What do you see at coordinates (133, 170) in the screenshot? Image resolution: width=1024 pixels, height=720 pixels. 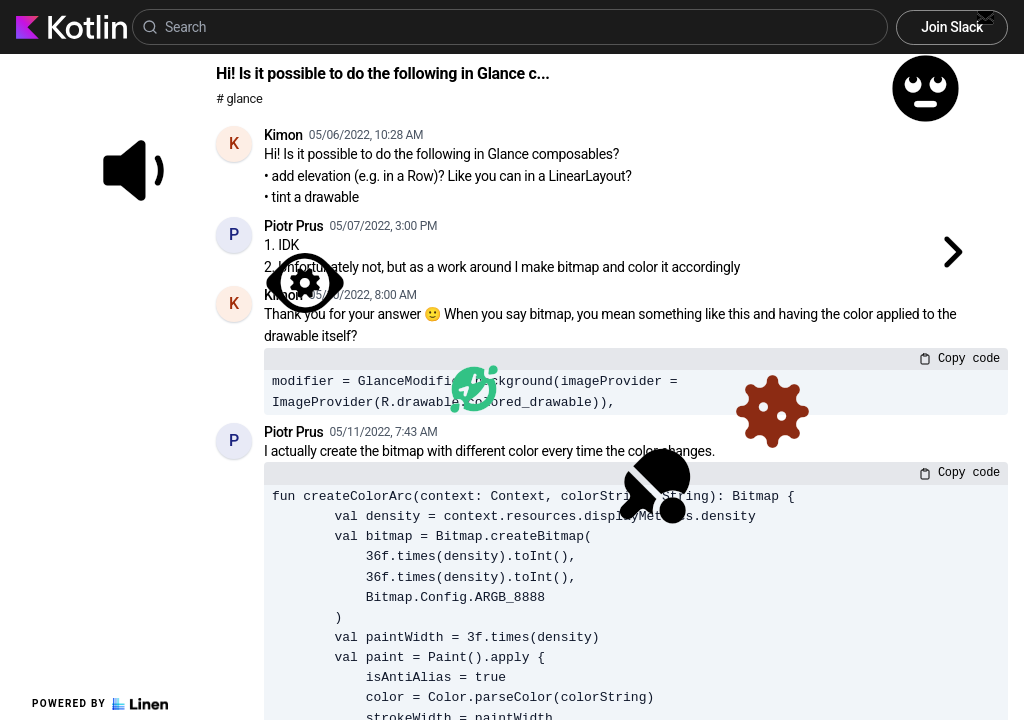 I see `adjust volume to low level` at bounding box center [133, 170].